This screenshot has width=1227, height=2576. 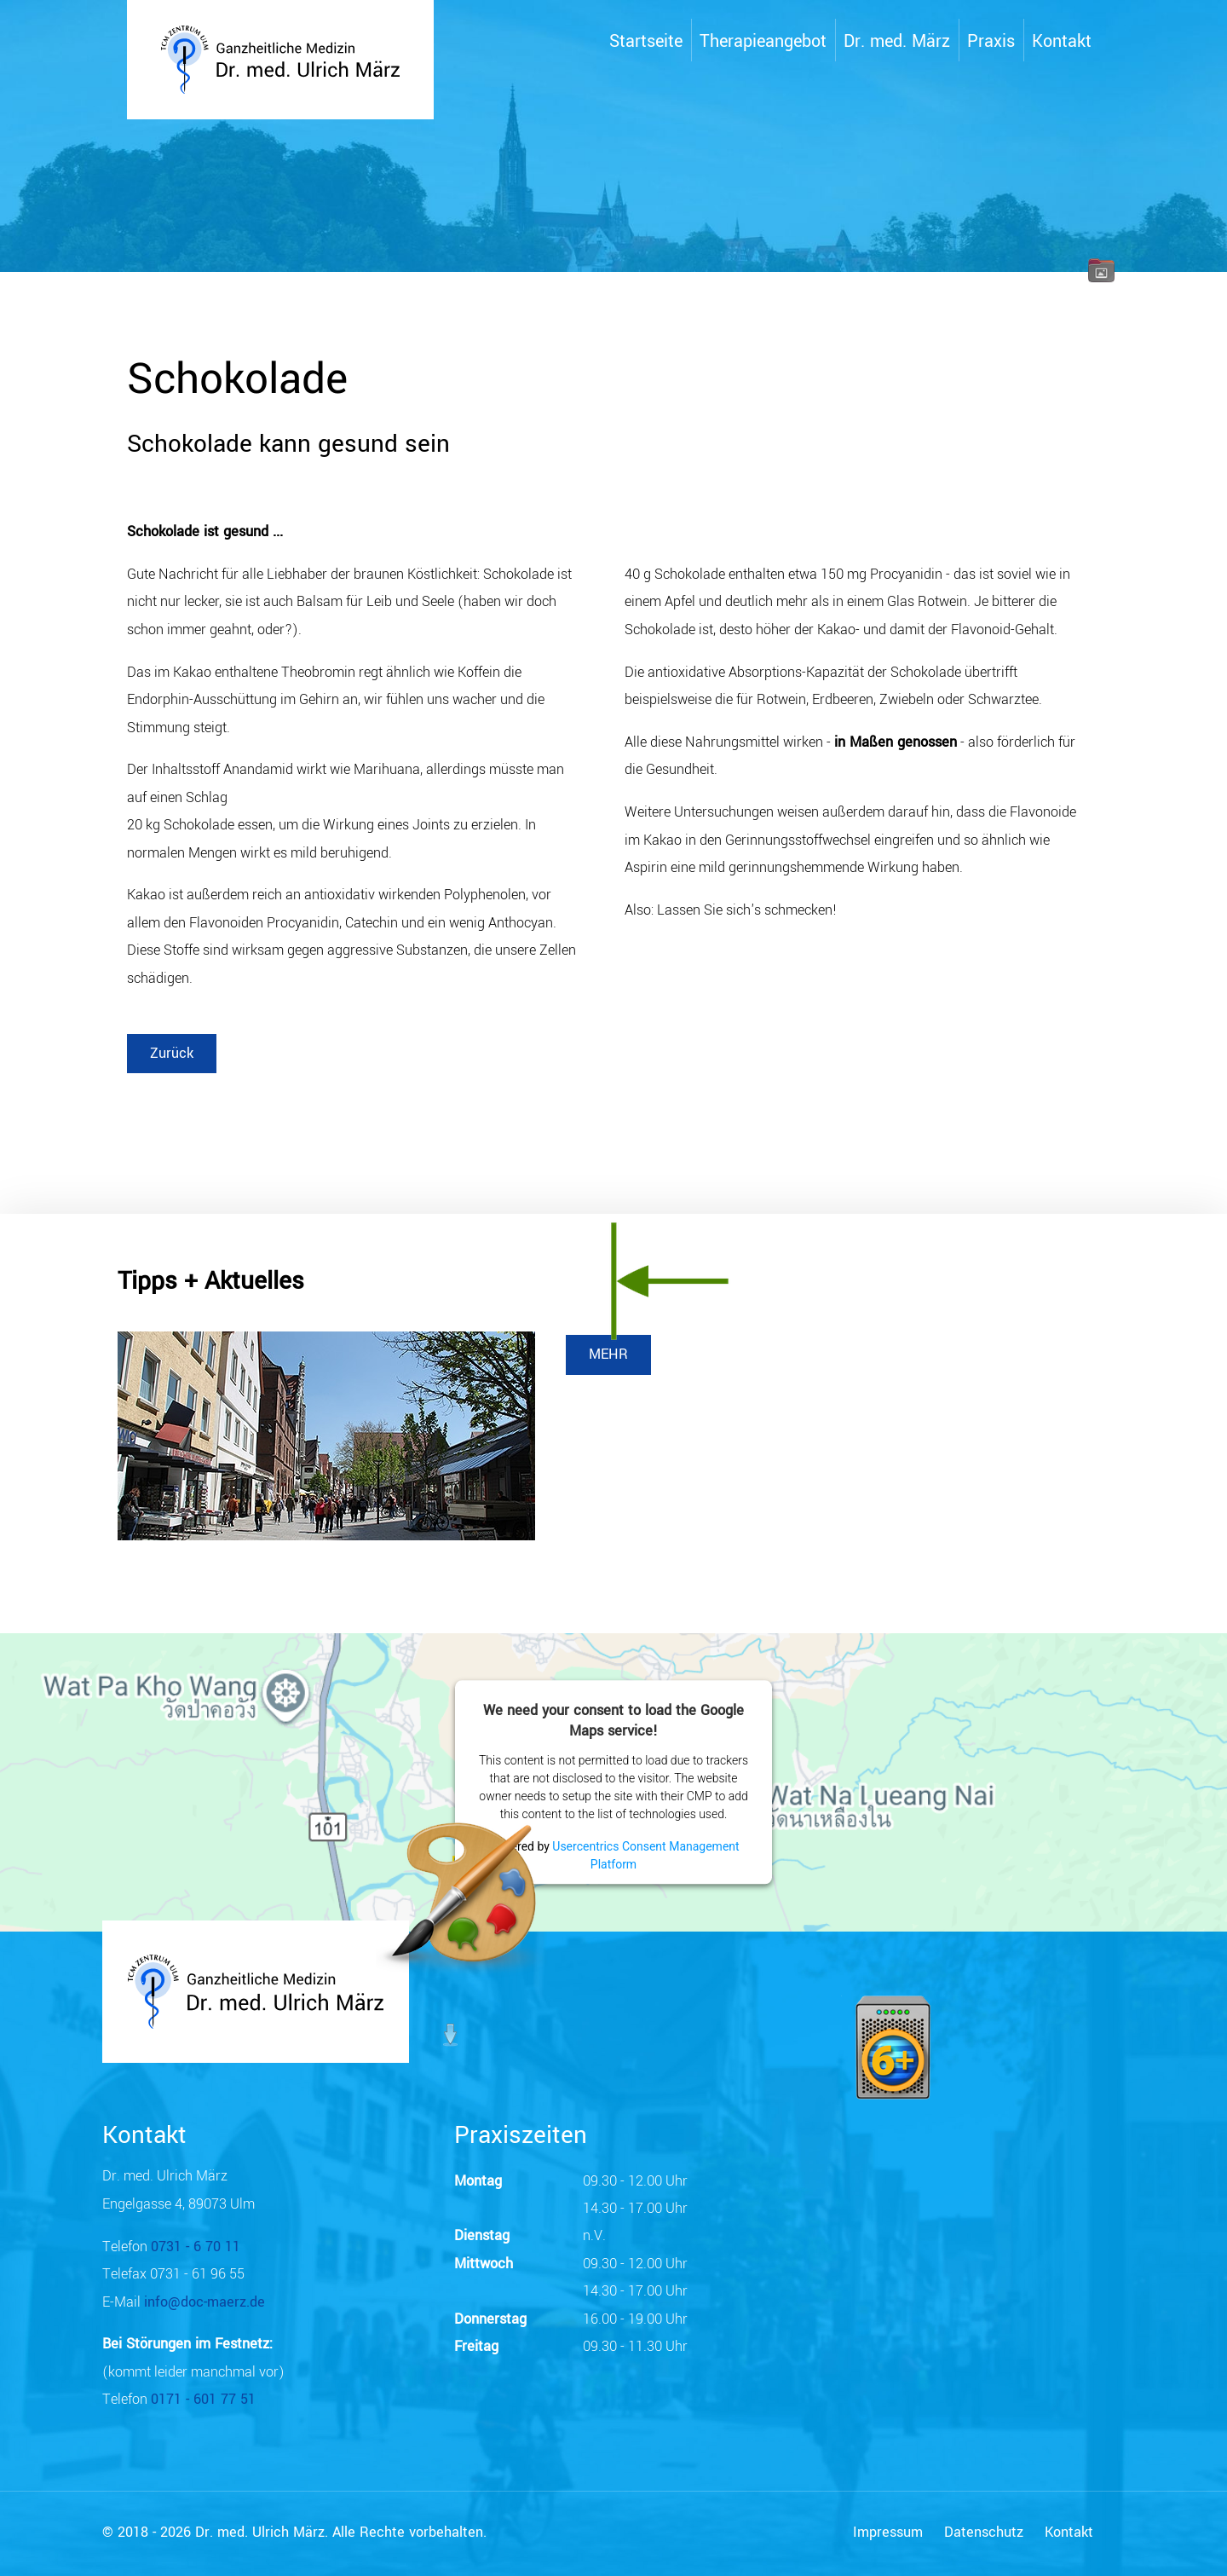 I want to click on RAID 6+ storage configuration or array, so click(x=893, y=2048).